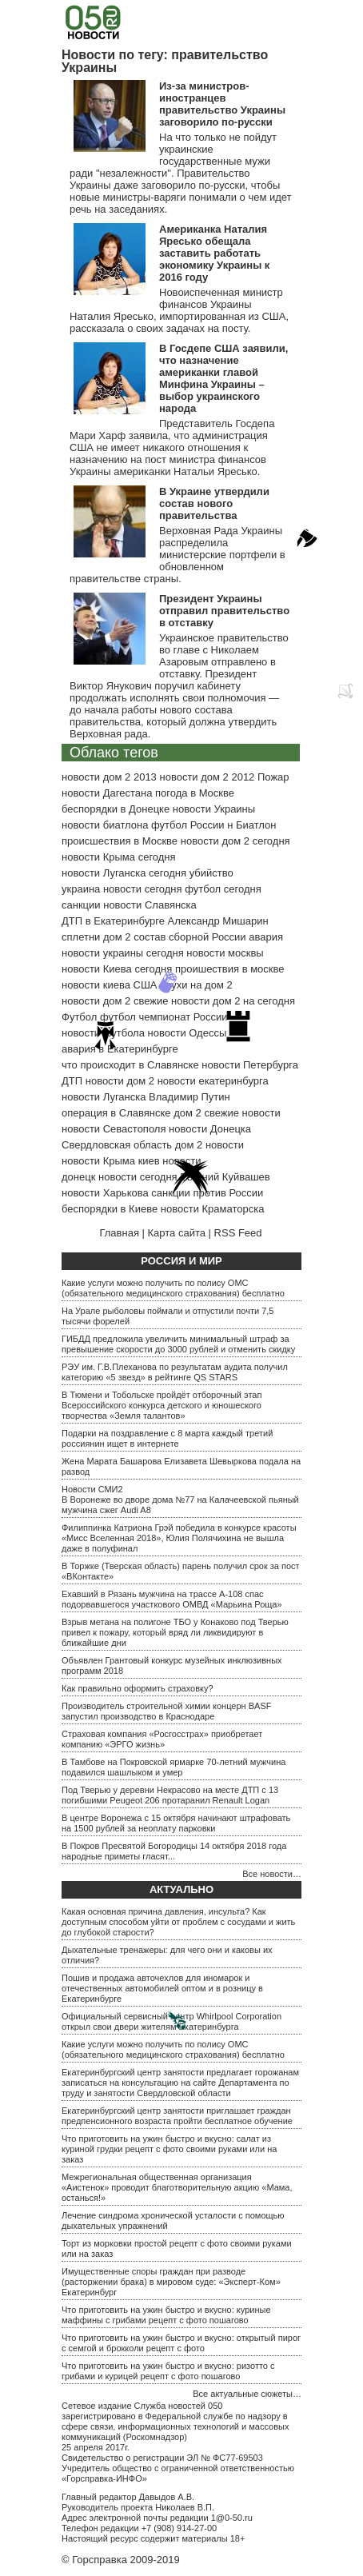 The width and height of the screenshot is (363, 2576). What do you see at coordinates (307, 538) in the screenshot?
I see `equip axe tool or weapon` at bounding box center [307, 538].